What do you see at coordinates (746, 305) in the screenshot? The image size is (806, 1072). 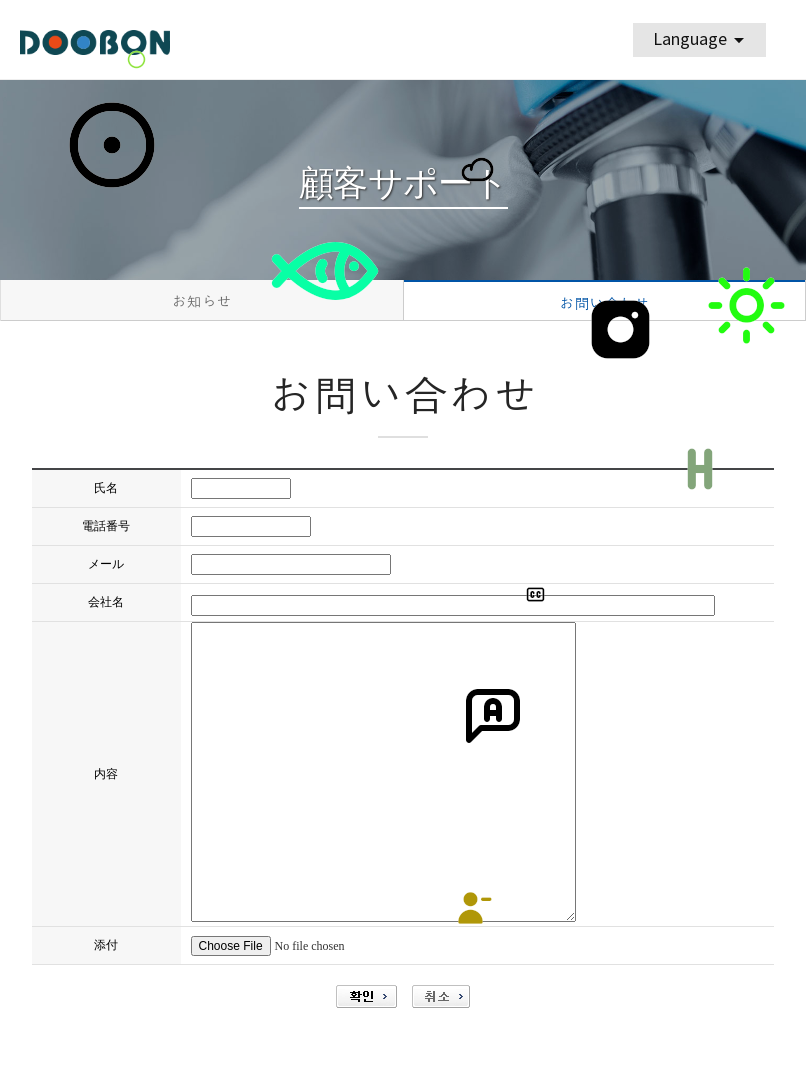 I see `increase screen brightness` at bounding box center [746, 305].